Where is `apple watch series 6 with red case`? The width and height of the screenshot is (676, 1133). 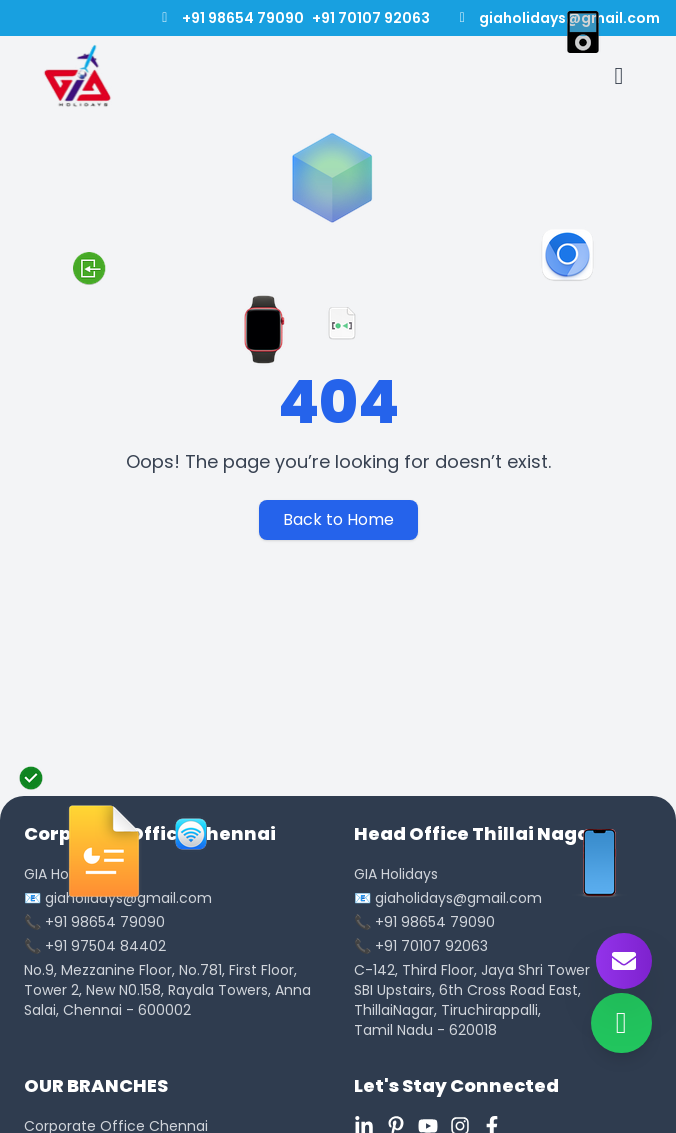
apple watch series 6 with red case is located at coordinates (263, 329).